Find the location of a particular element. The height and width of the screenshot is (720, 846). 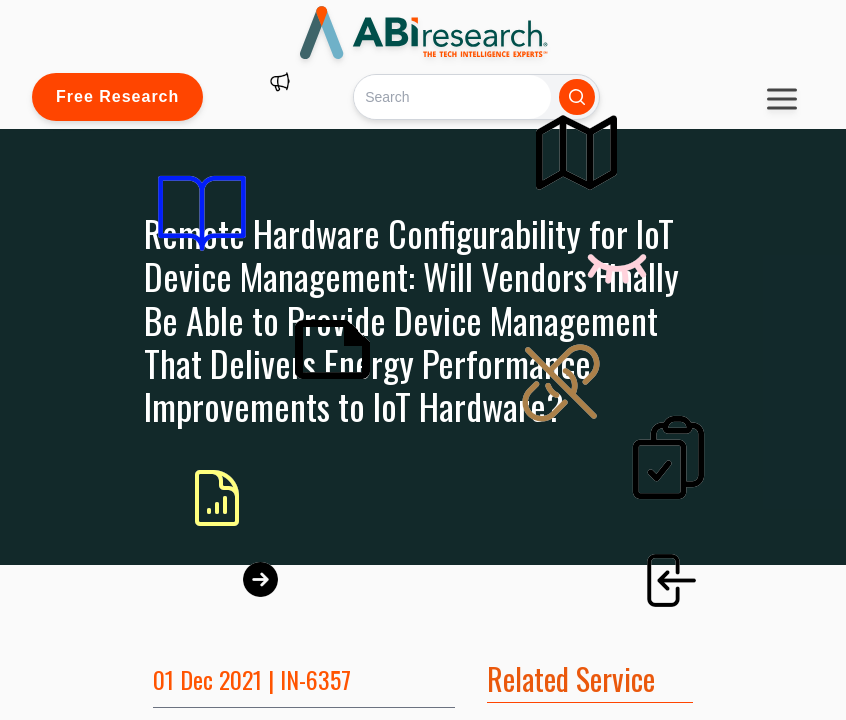

proceed to the next step is located at coordinates (260, 579).